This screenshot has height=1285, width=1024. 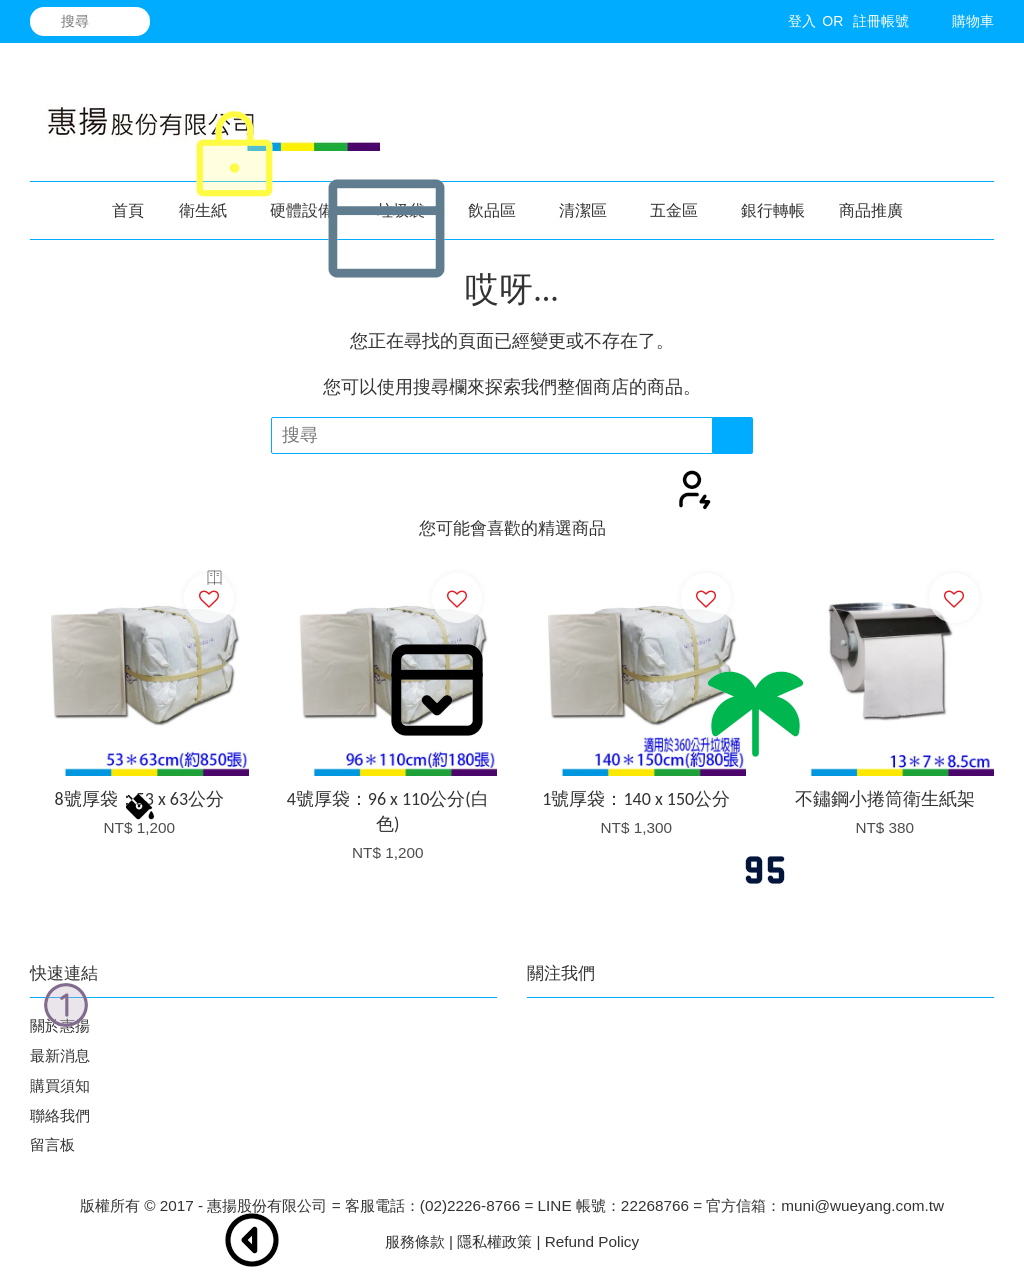 What do you see at coordinates (386, 228) in the screenshot?
I see `open web browser` at bounding box center [386, 228].